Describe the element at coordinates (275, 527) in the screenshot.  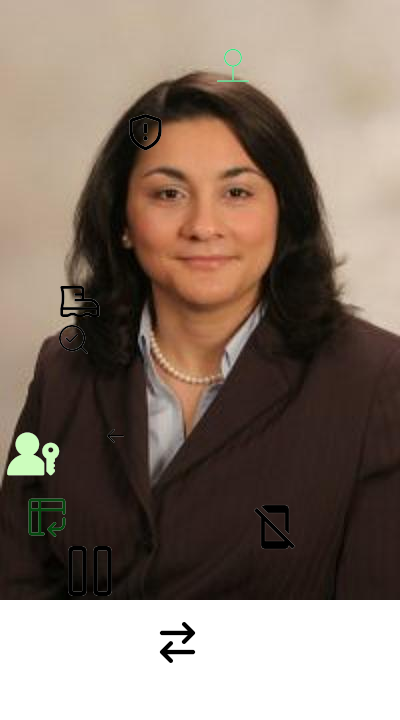
I see `disable mobile device or phone features` at that location.